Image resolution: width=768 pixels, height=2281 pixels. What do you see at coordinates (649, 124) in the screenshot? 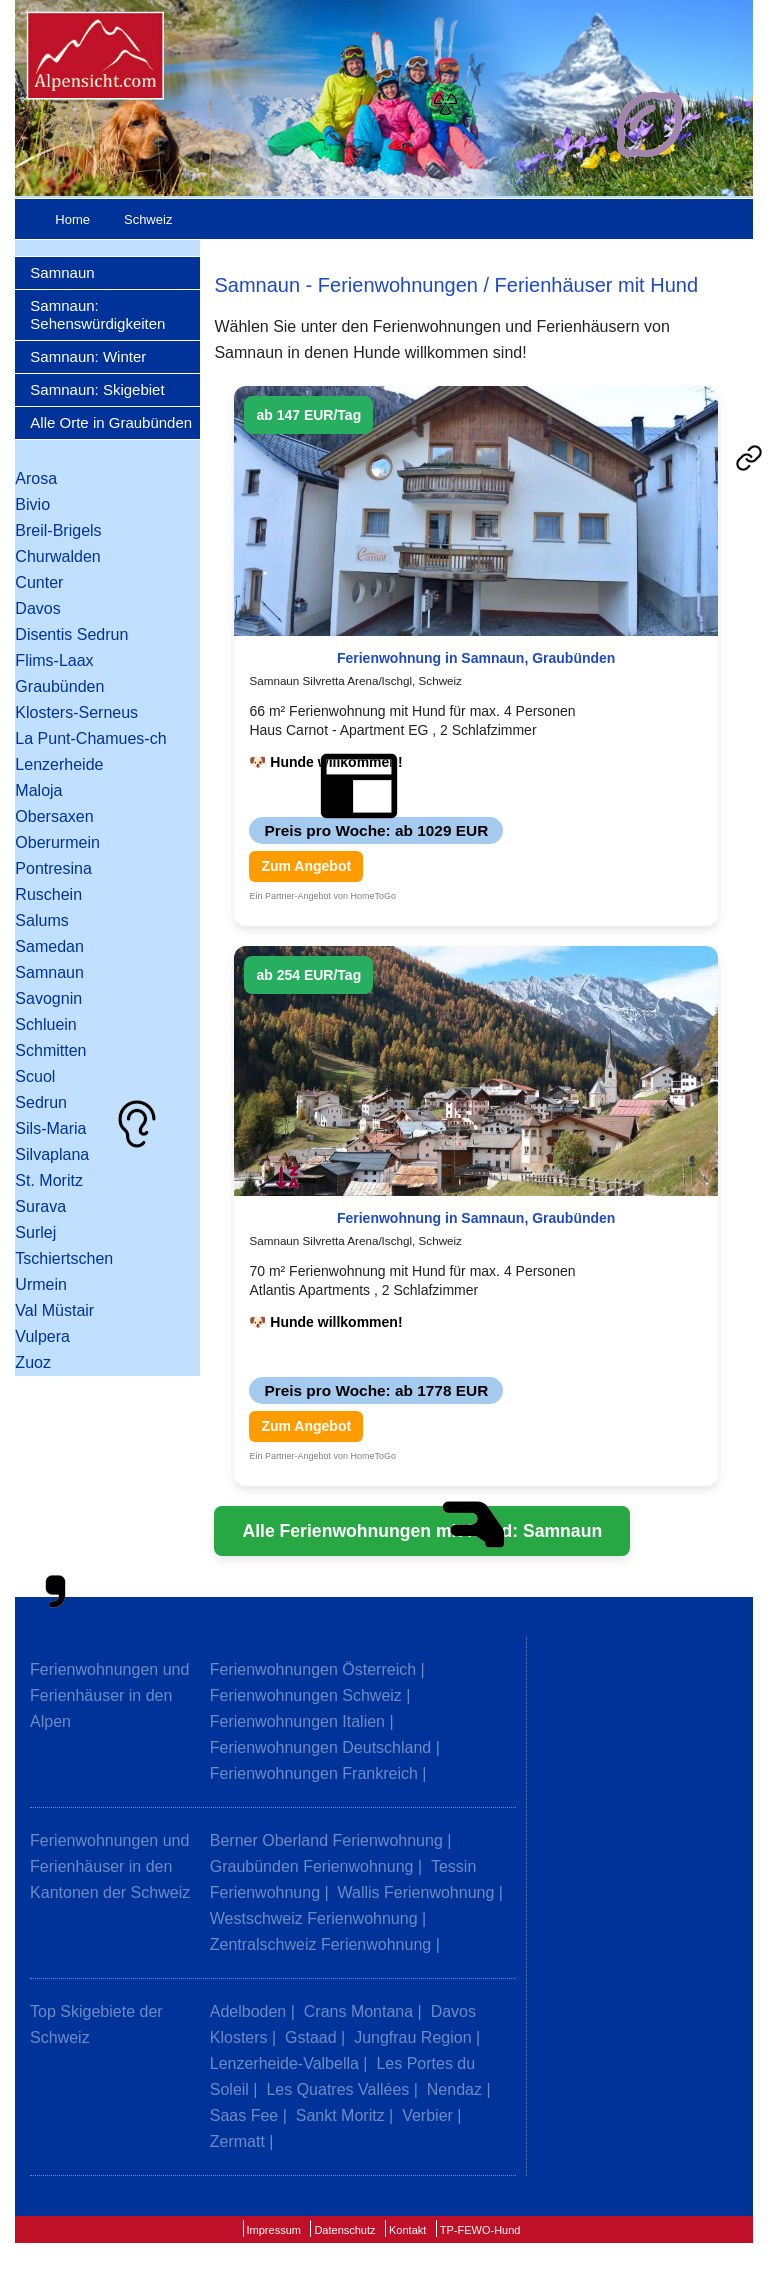
I see `indicates fresh or organic content` at bounding box center [649, 124].